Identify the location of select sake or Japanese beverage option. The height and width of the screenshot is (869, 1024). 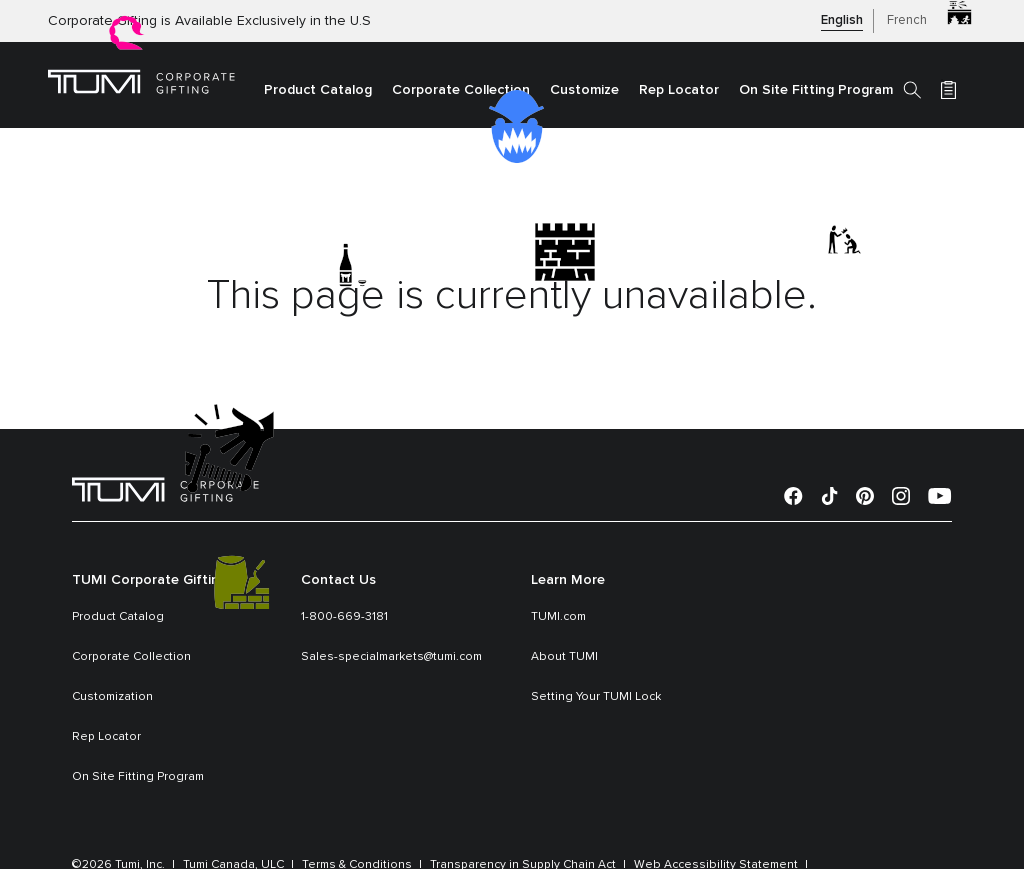
(353, 265).